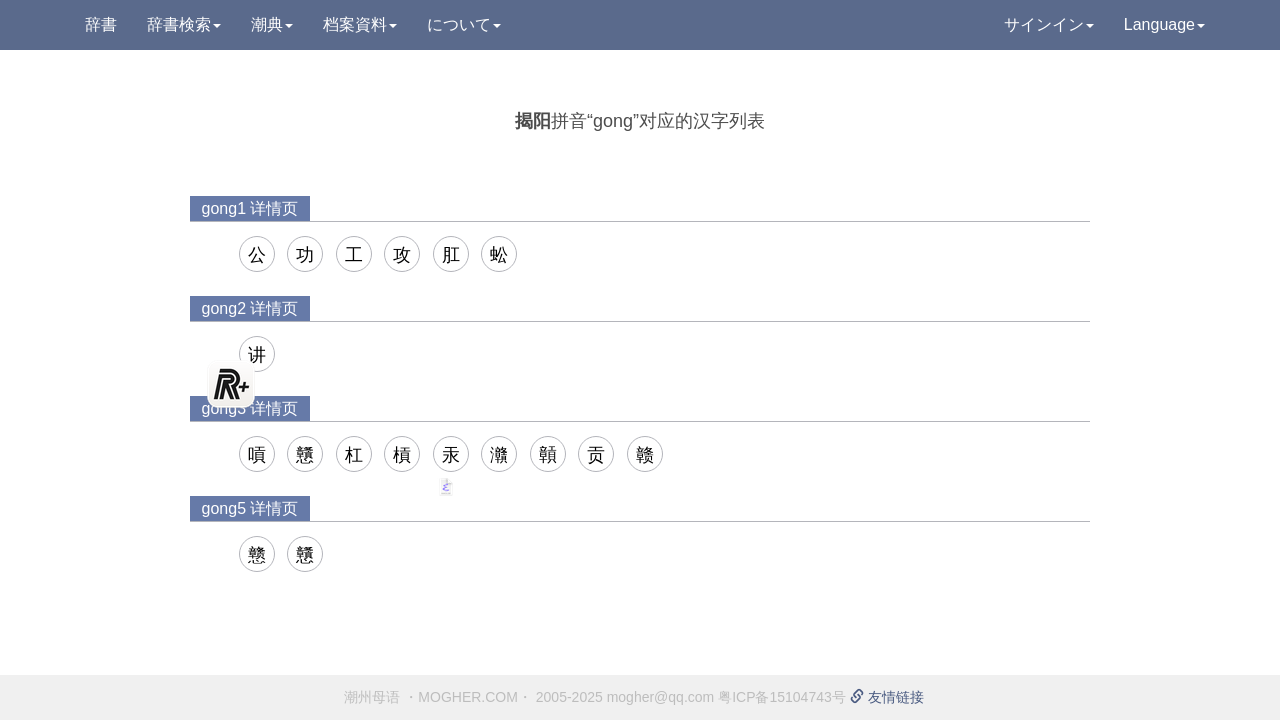 This screenshot has width=1280, height=720. Describe the element at coordinates (446, 487) in the screenshot. I see `an emacs lisp source code file` at that location.